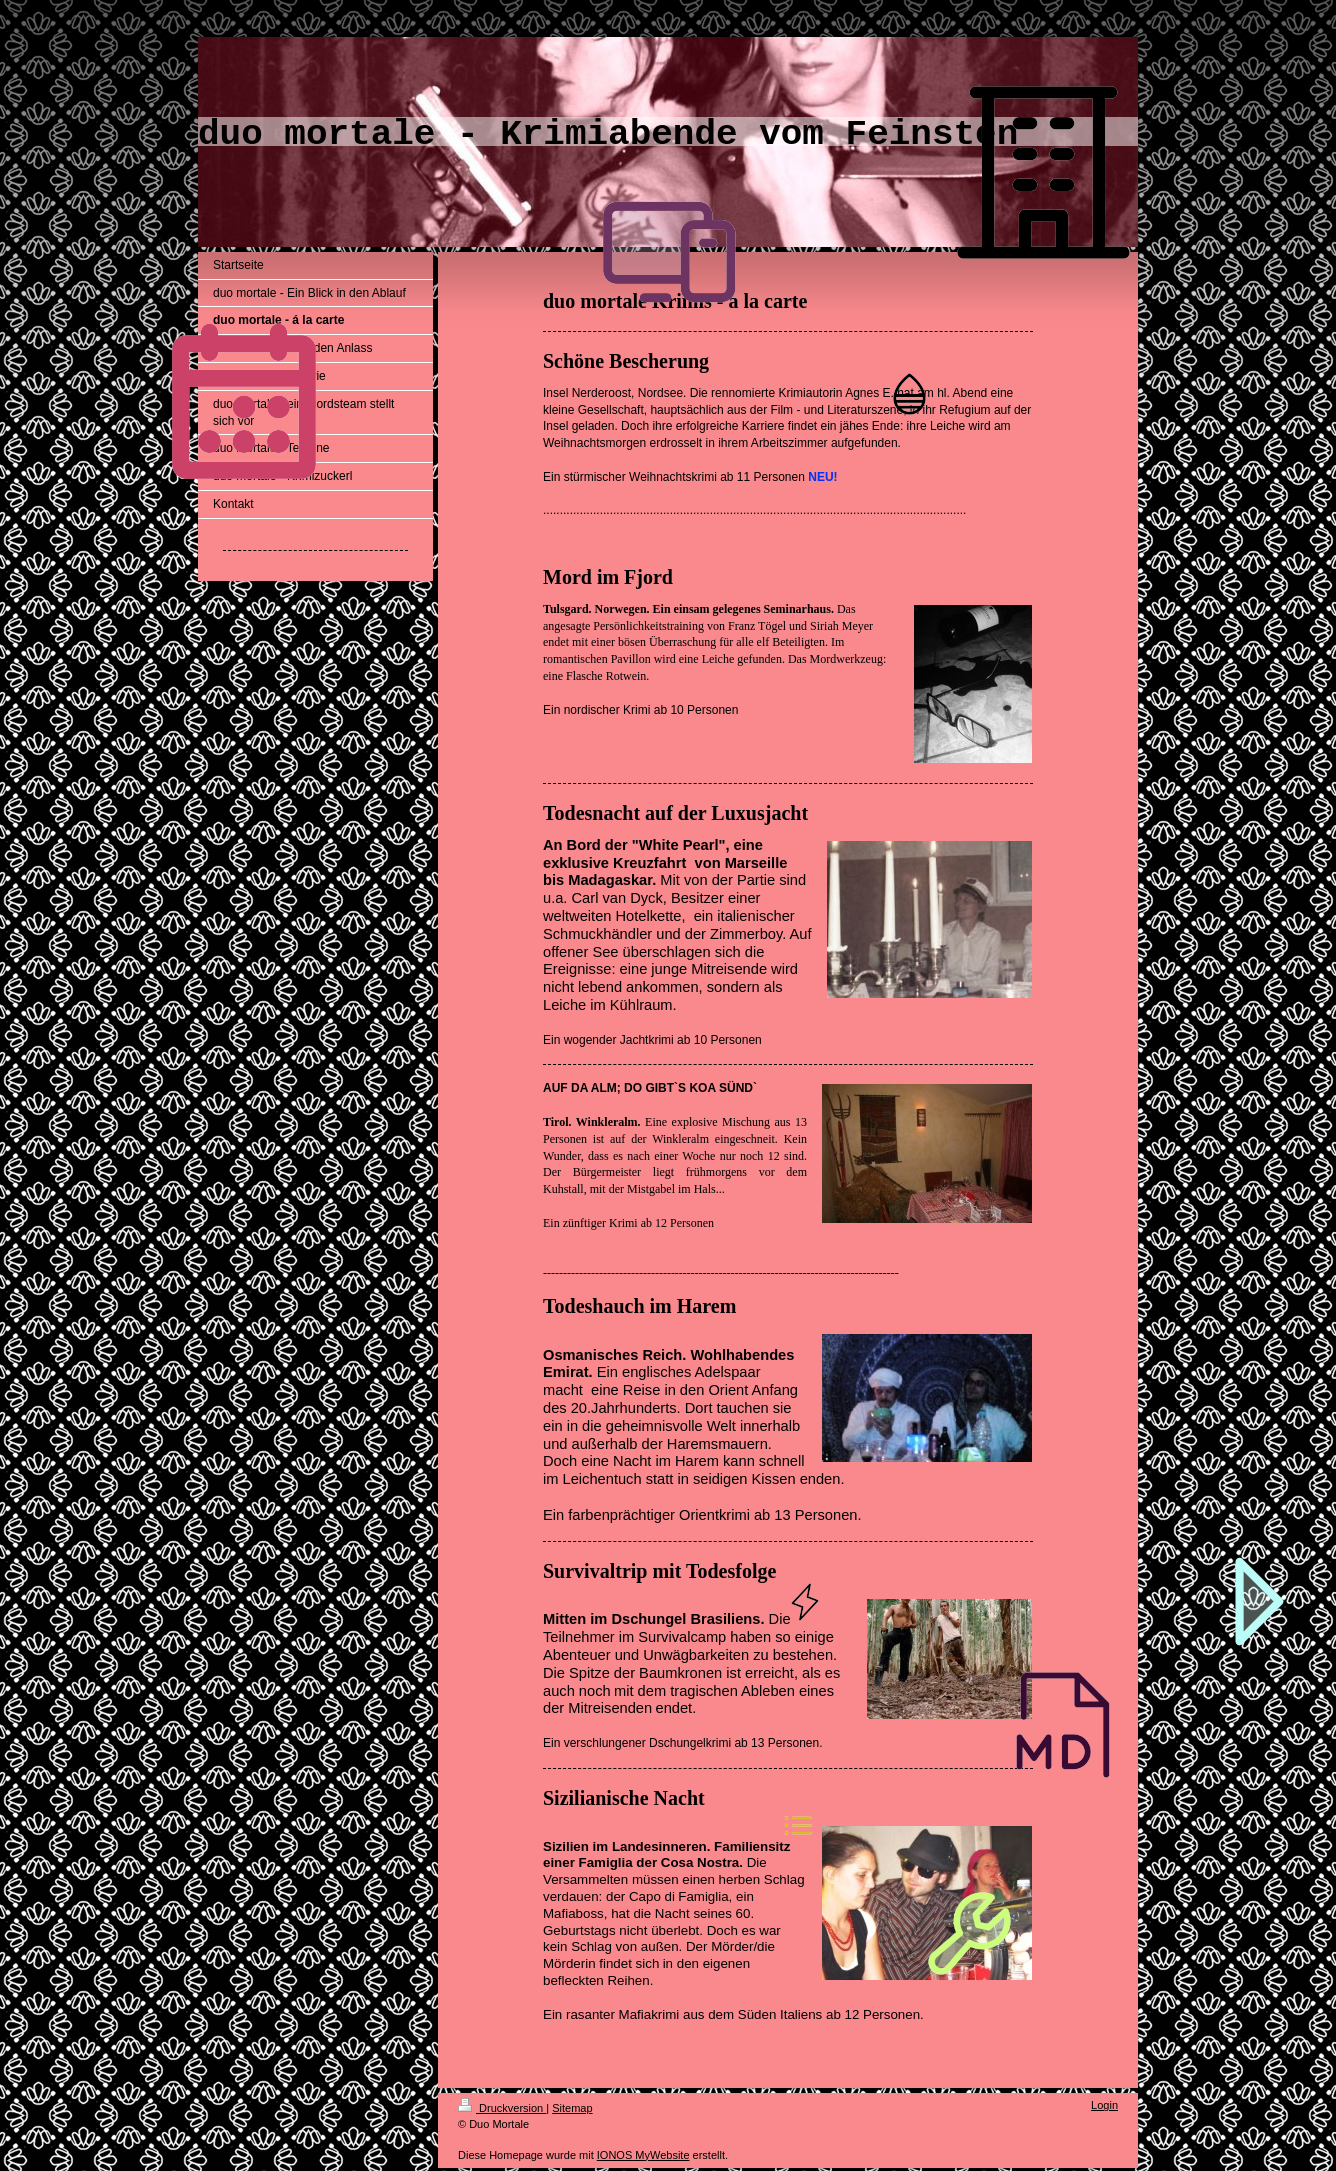 This screenshot has width=1336, height=2171. Describe the element at coordinates (1065, 1725) in the screenshot. I see `open a markdown file` at that location.